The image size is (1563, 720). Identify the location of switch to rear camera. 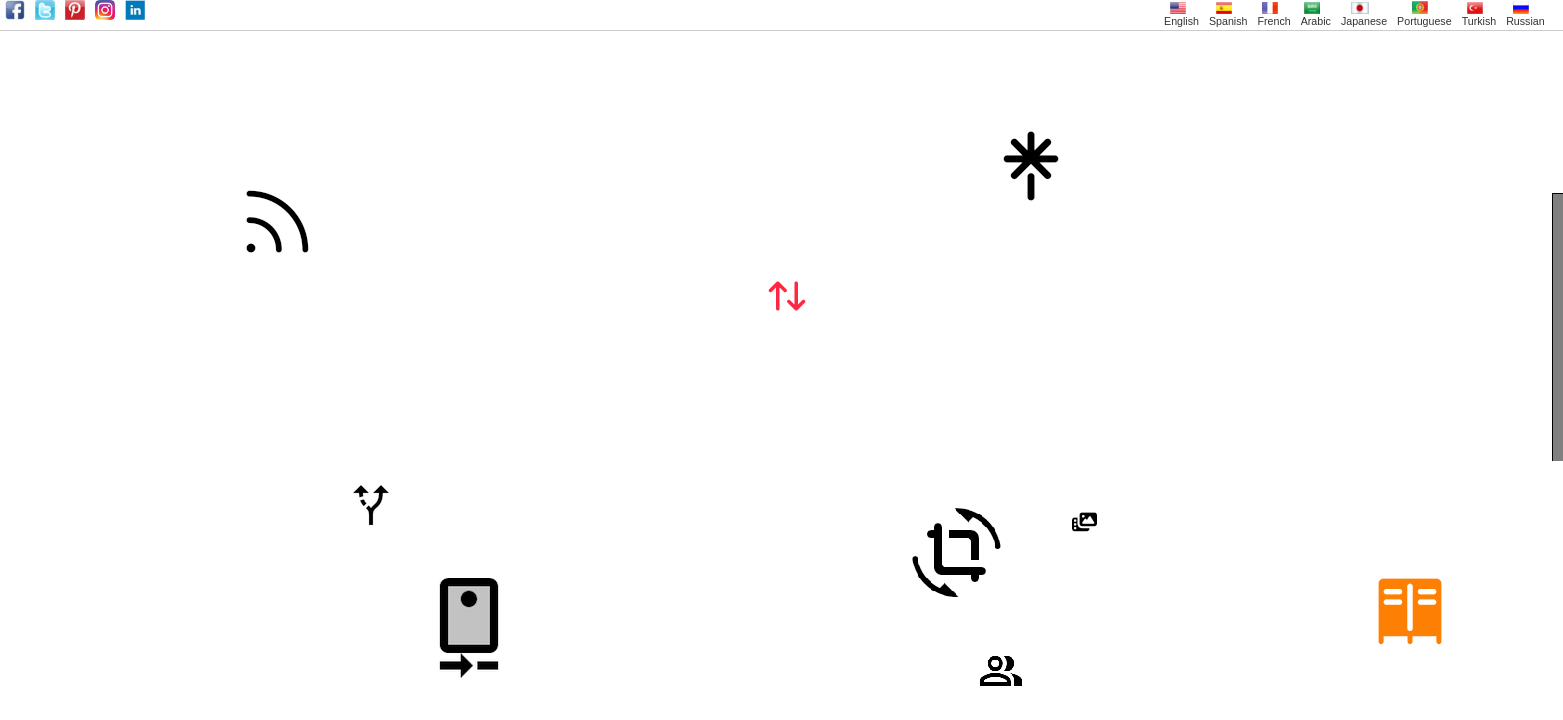
(469, 628).